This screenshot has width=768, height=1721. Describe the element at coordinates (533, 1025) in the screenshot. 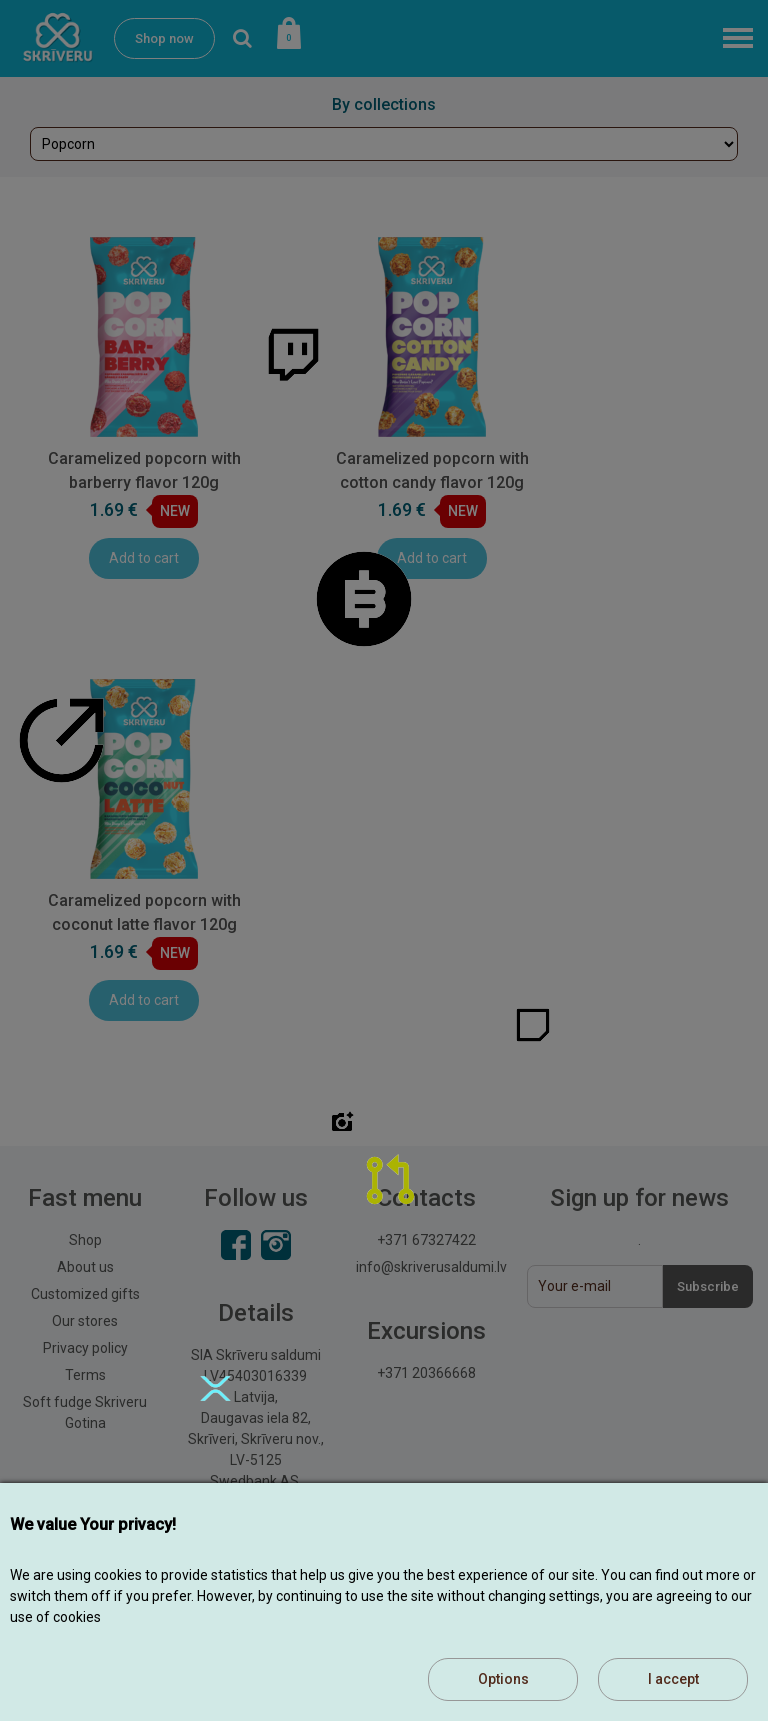

I see `create a new sticky note` at that location.